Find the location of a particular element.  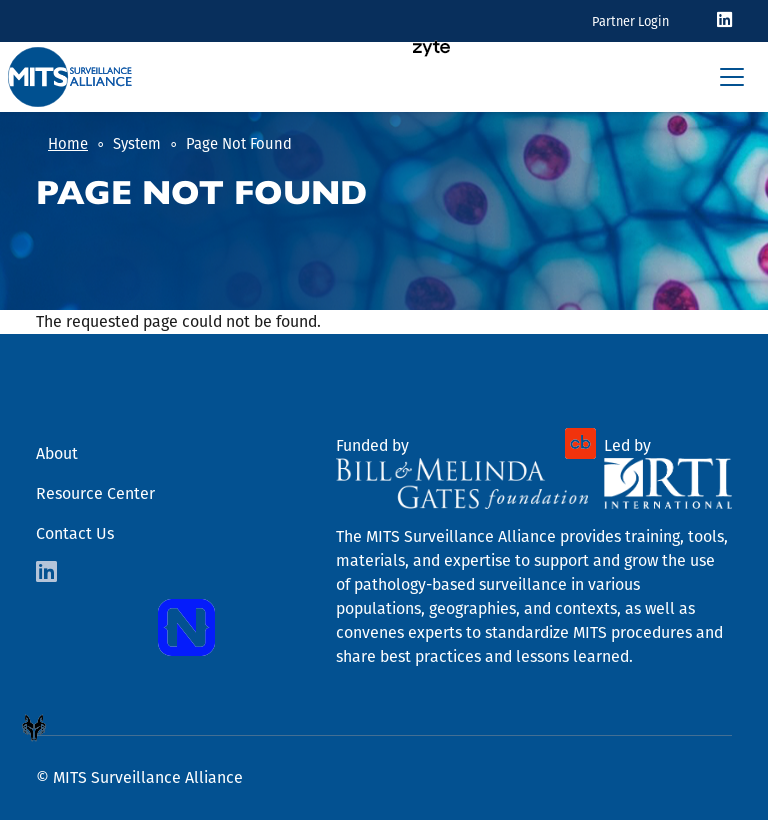

Zyte company logo is located at coordinates (431, 48).